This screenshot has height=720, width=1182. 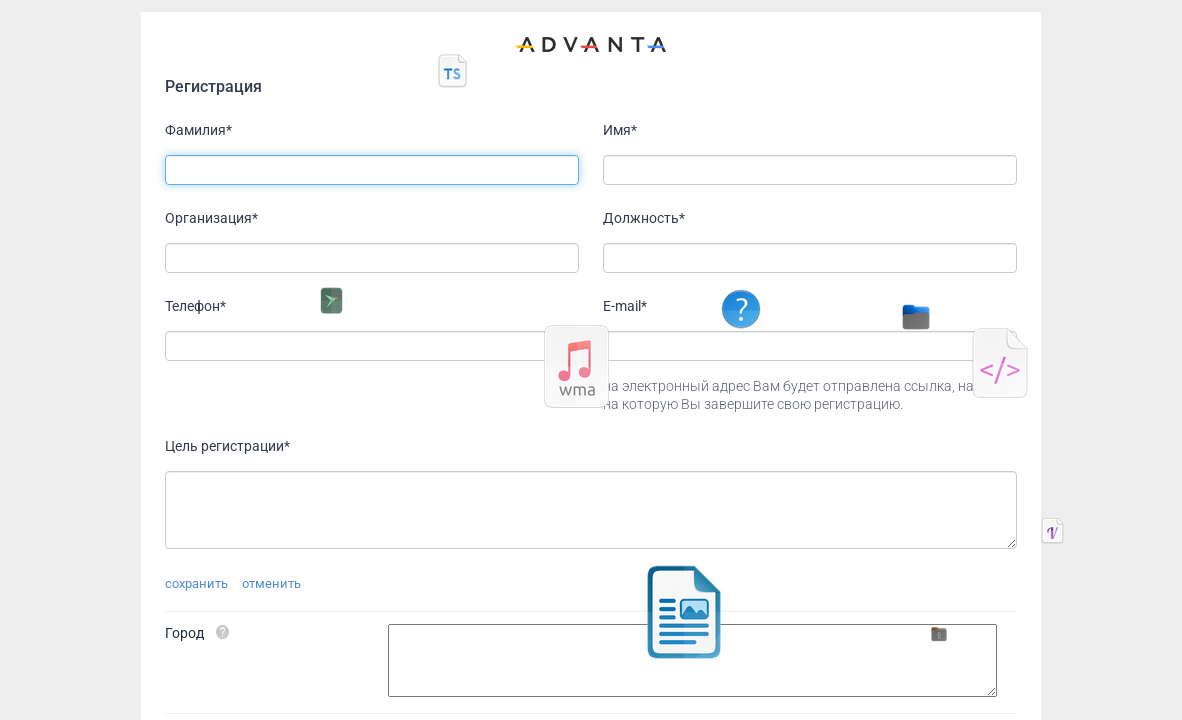 I want to click on open downloads folder, so click(x=939, y=634).